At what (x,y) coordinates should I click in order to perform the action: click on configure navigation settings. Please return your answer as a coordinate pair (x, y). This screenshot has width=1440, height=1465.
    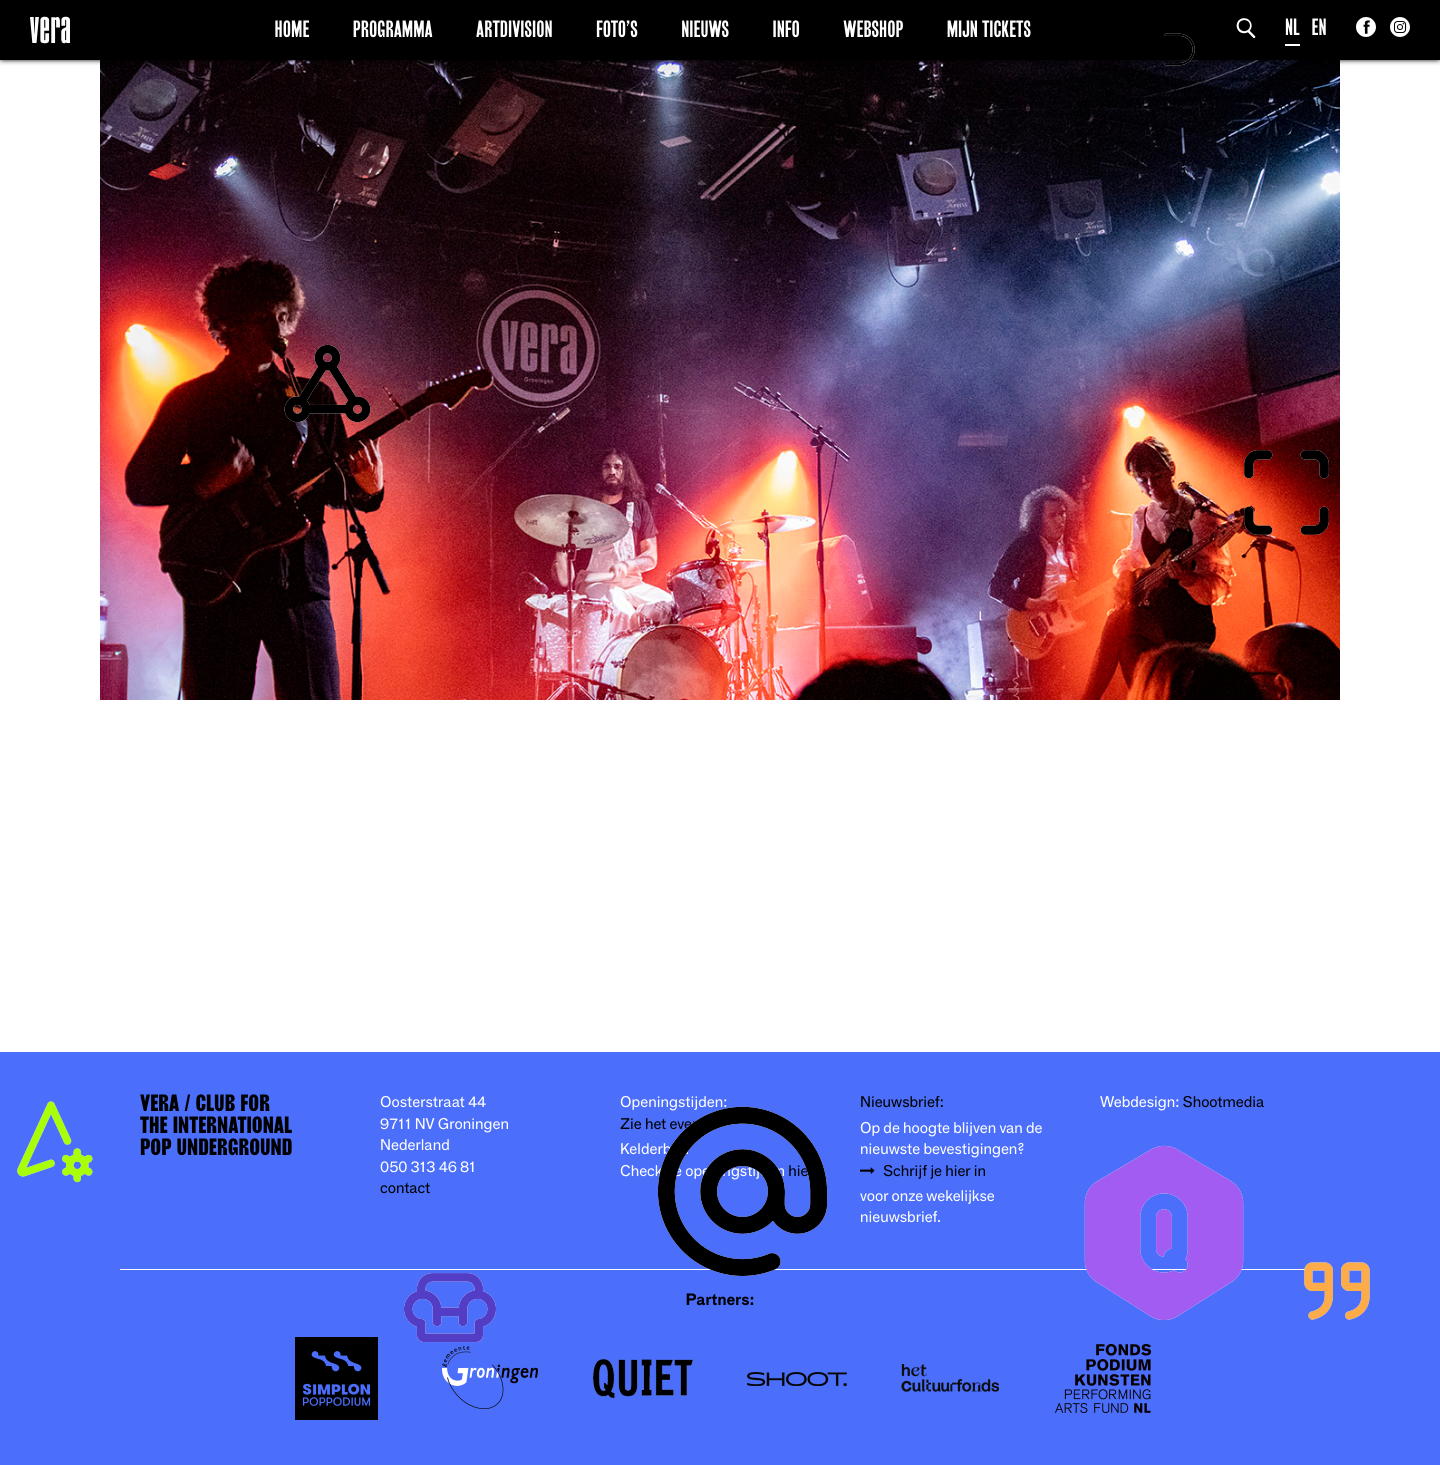
    Looking at the image, I should click on (51, 1139).